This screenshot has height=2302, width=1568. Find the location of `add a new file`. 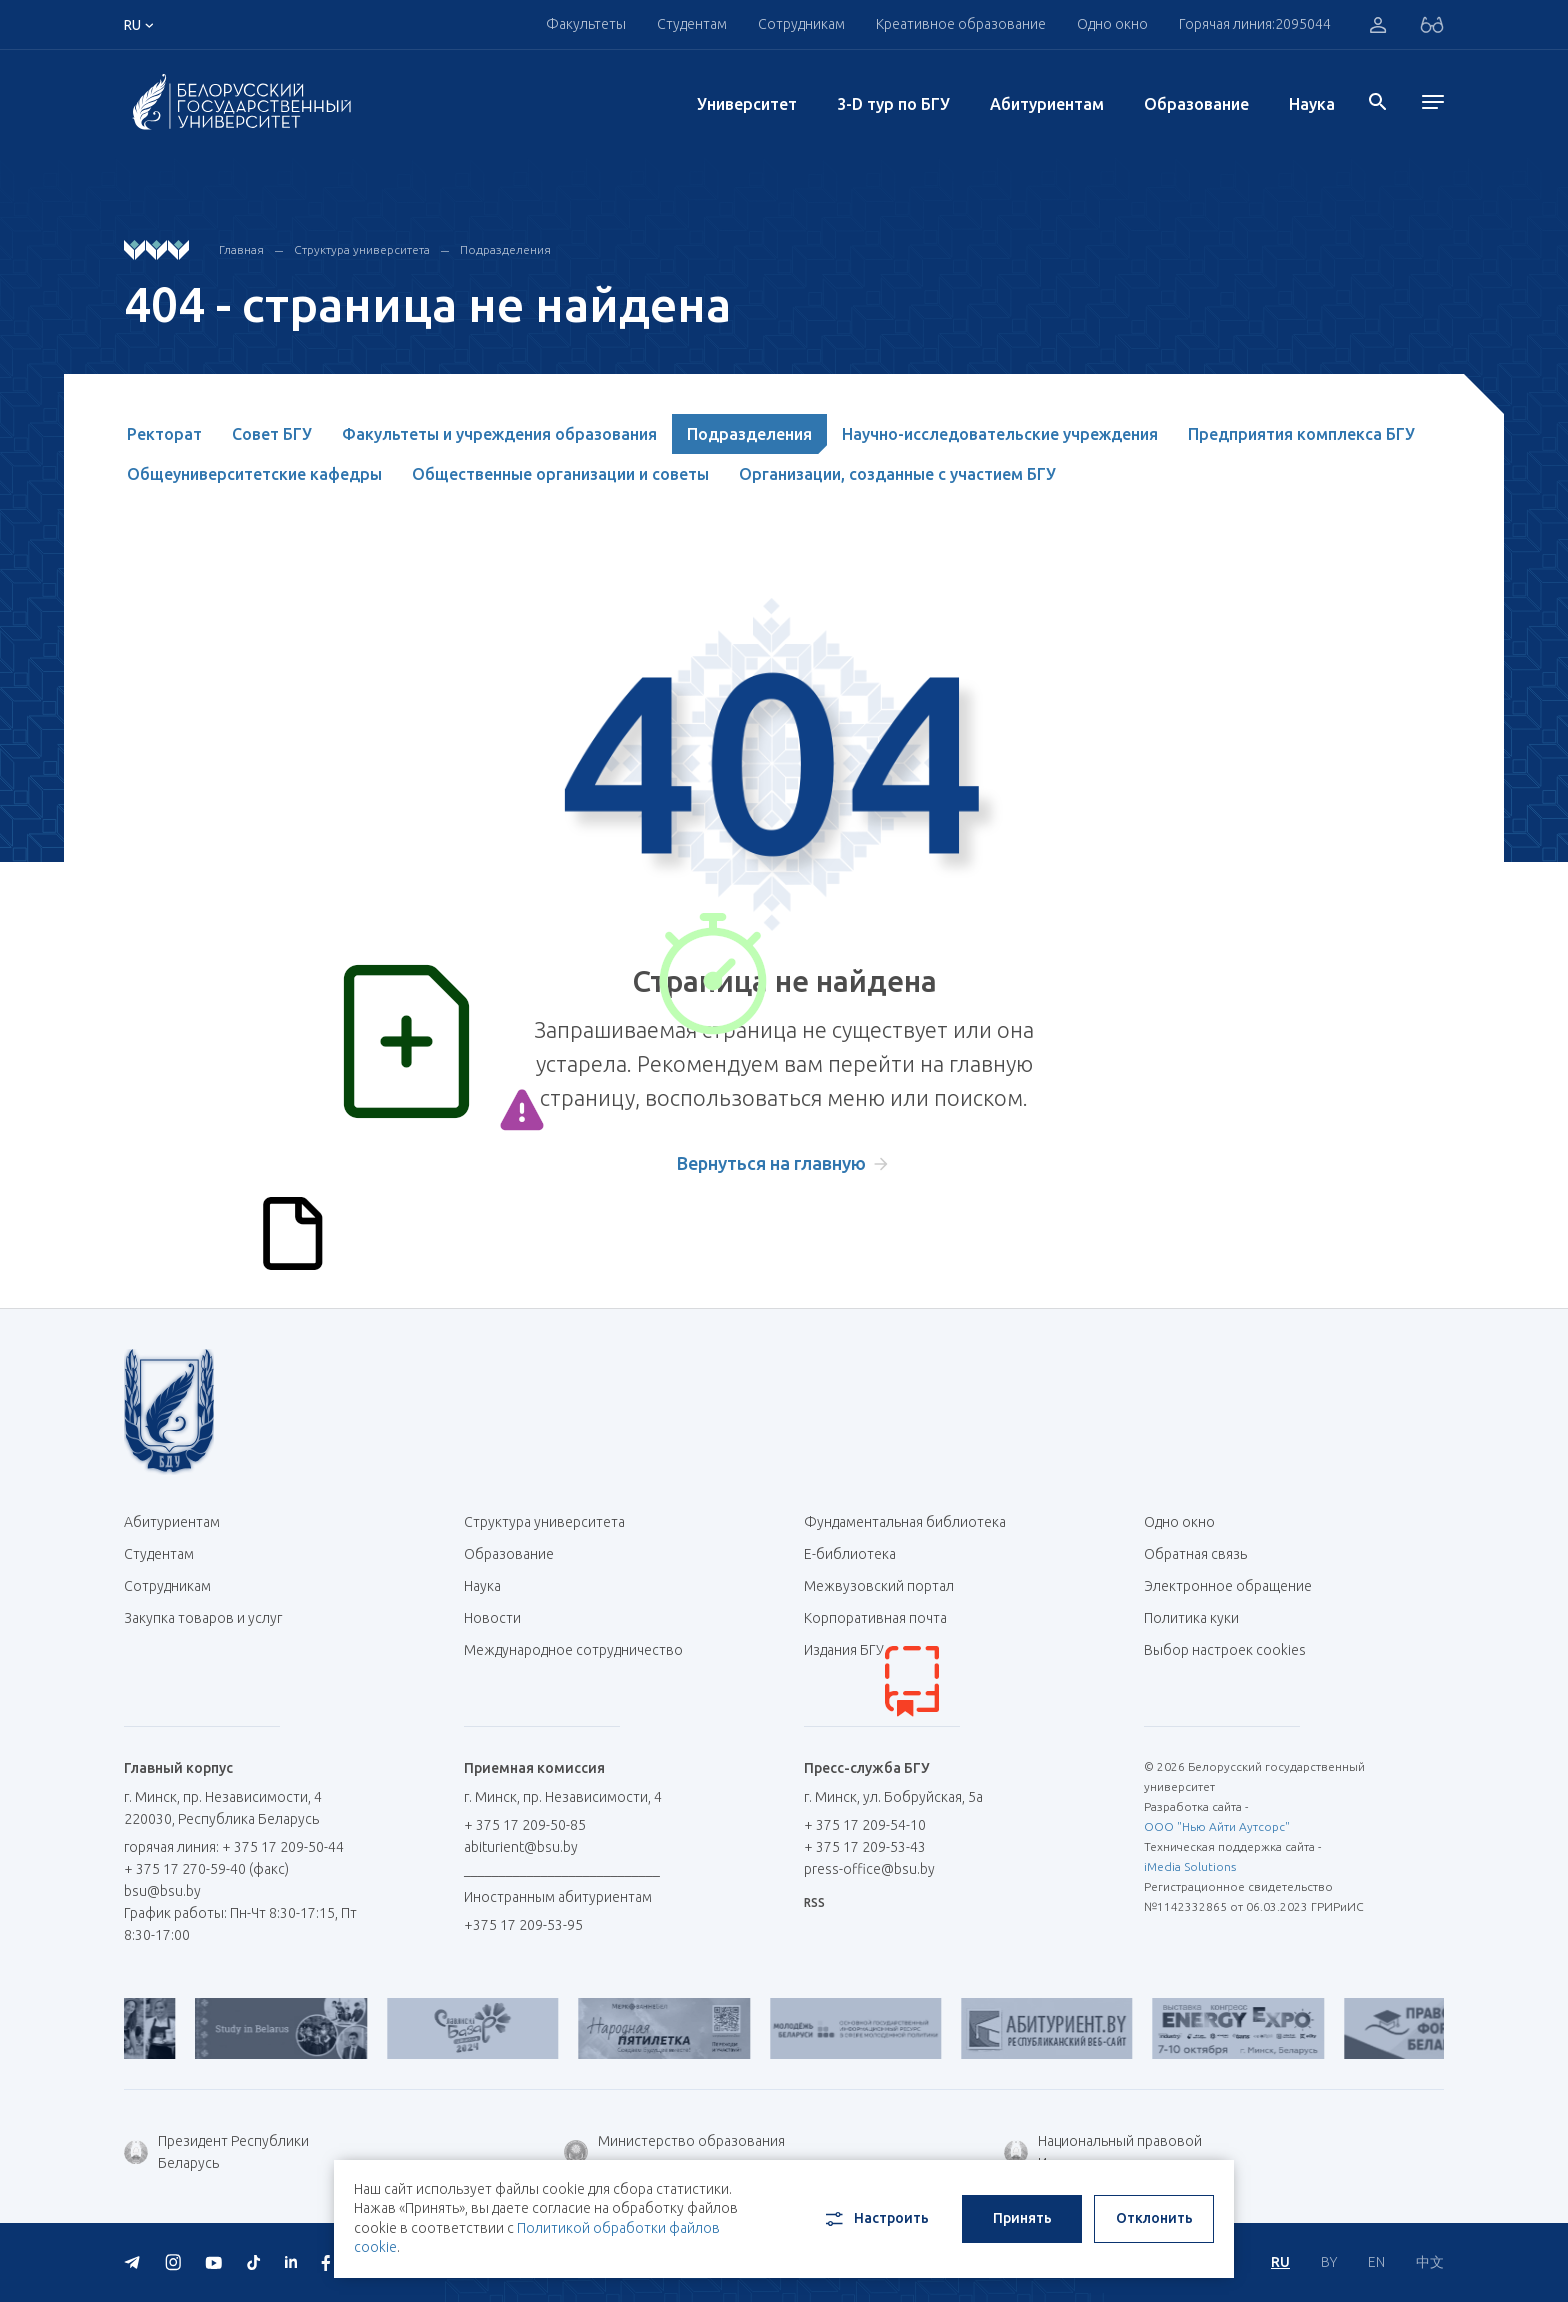

add a new file is located at coordinates (406, 1041).